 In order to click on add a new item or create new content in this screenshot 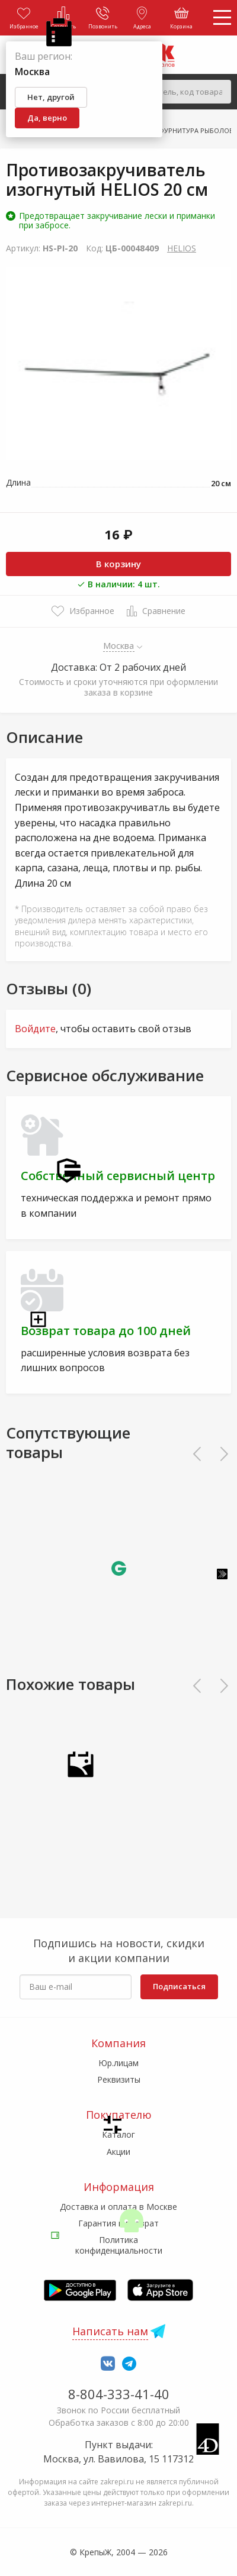, I will do `click(38, 1319)`.